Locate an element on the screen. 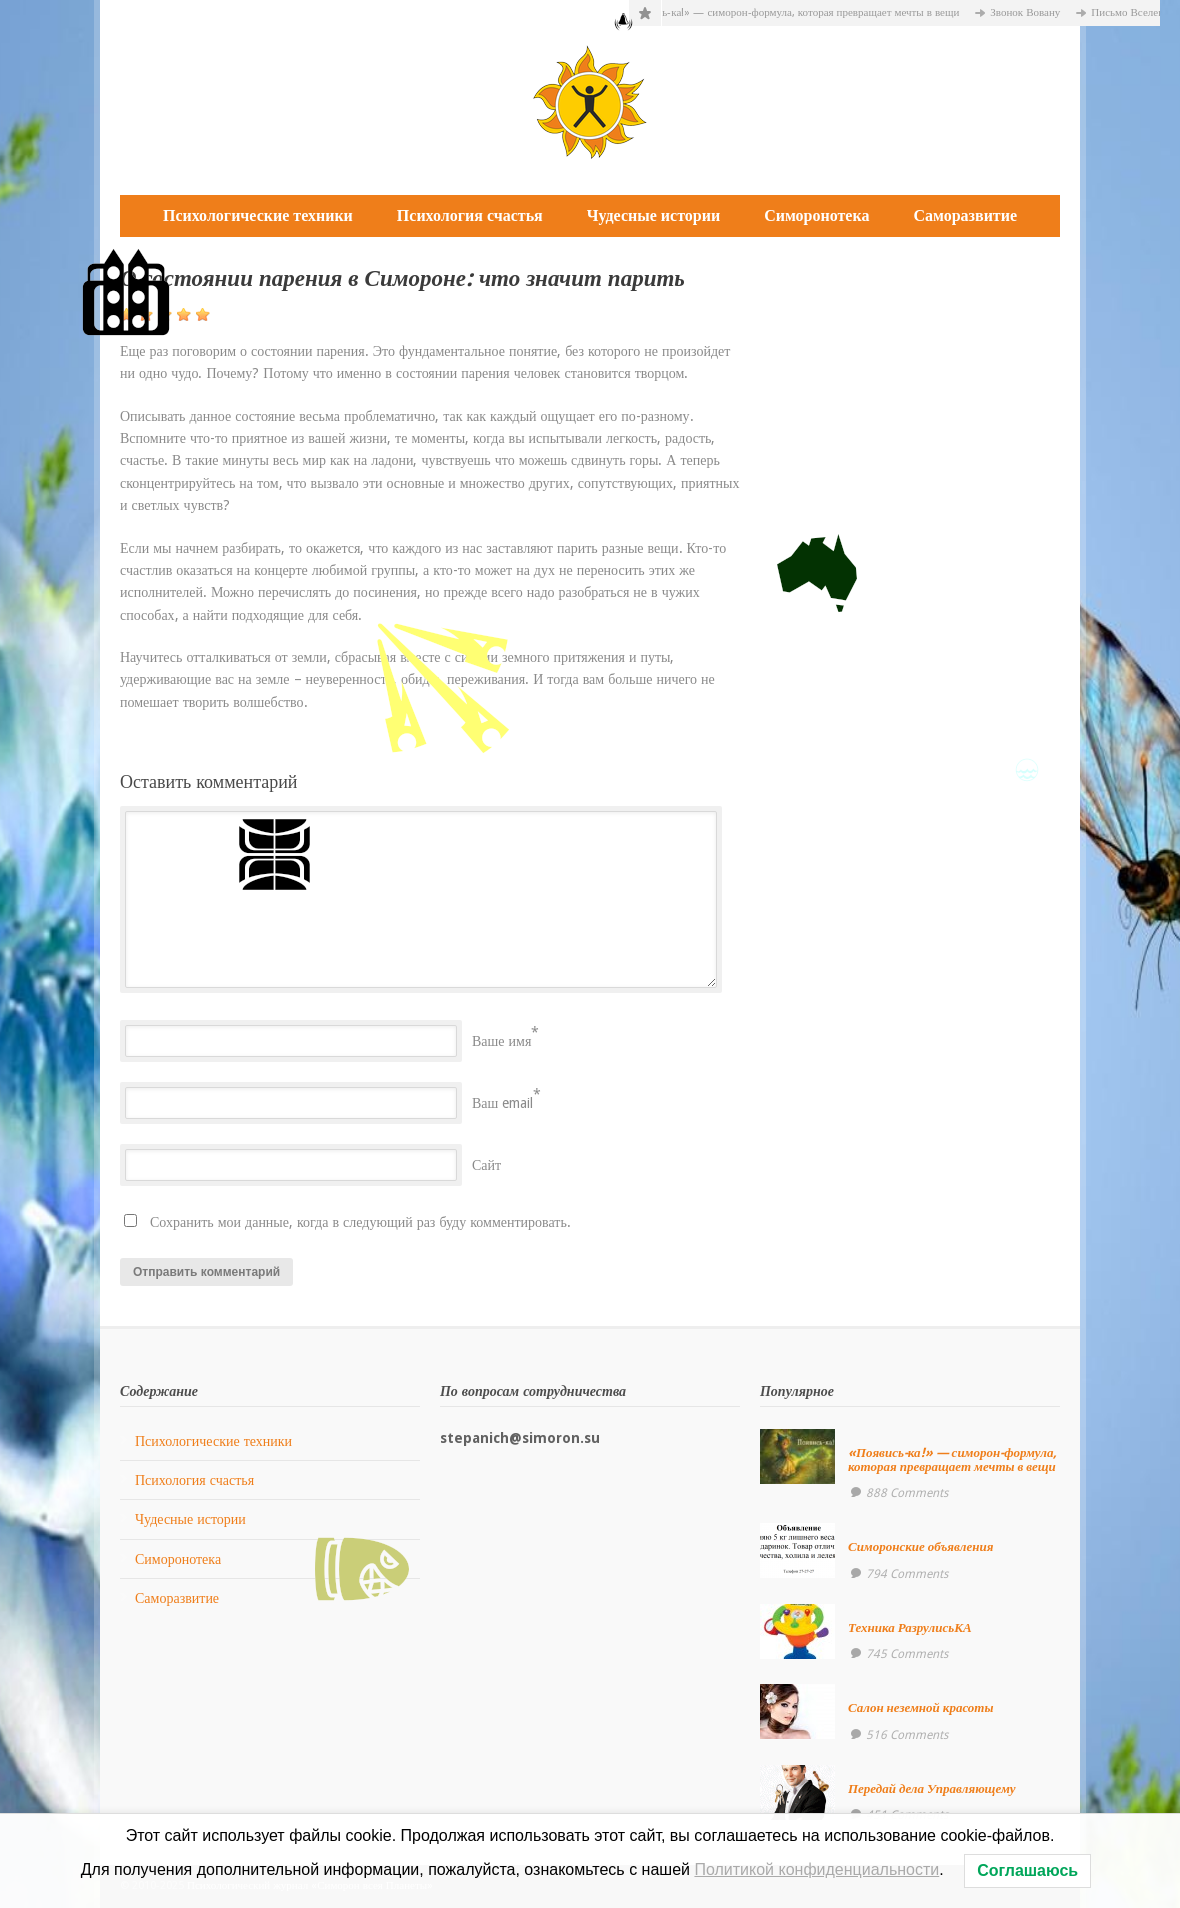 The height and width of the screenshot is (1908, 1180). indicates new notifications or alerts is located at coordinates (623, 21).